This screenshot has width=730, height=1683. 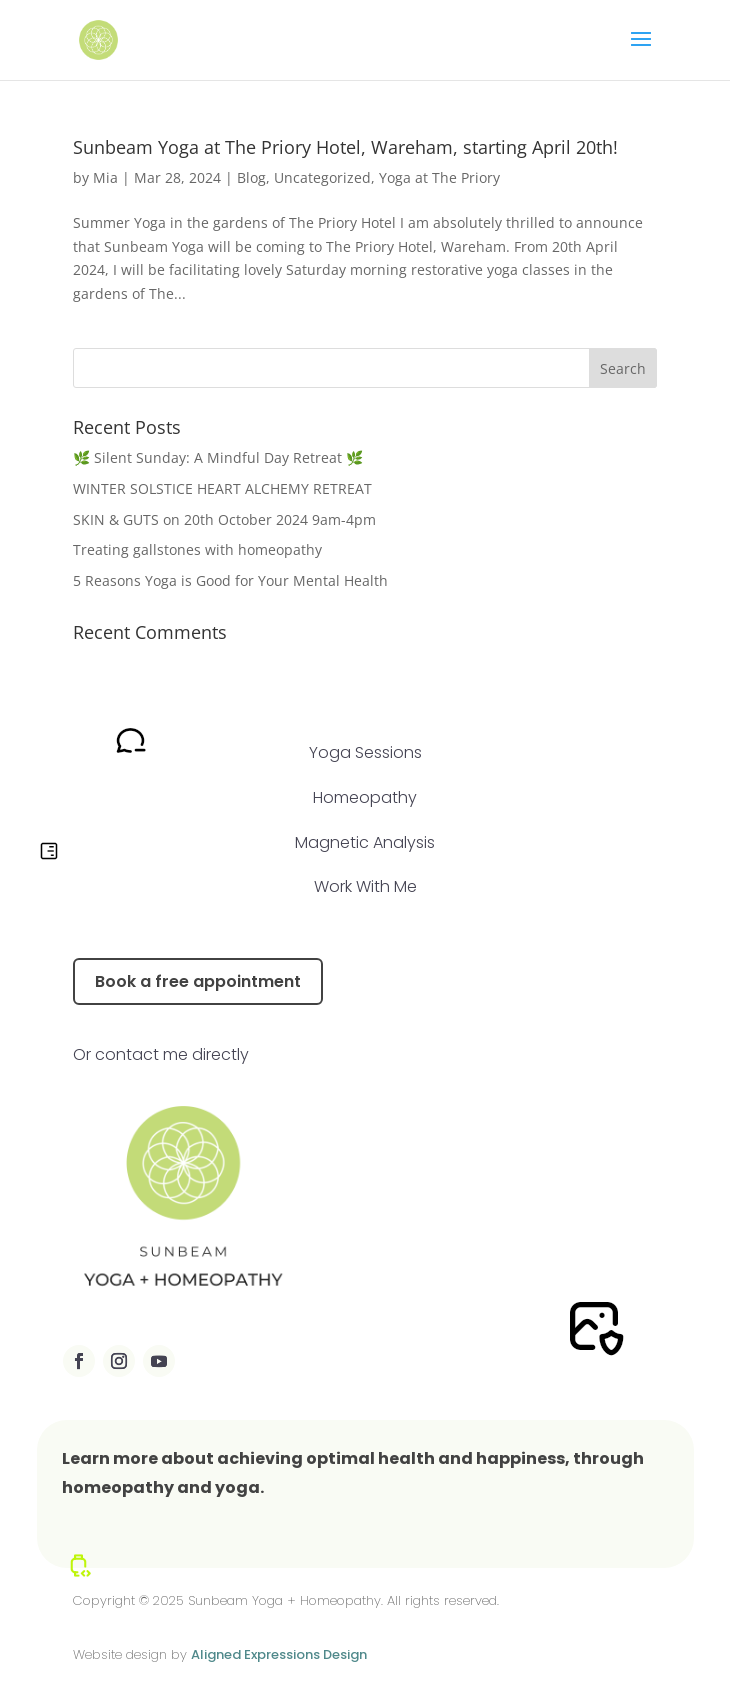 I want to click on align content to the right with full height stretch, so click(x=49, y=851).